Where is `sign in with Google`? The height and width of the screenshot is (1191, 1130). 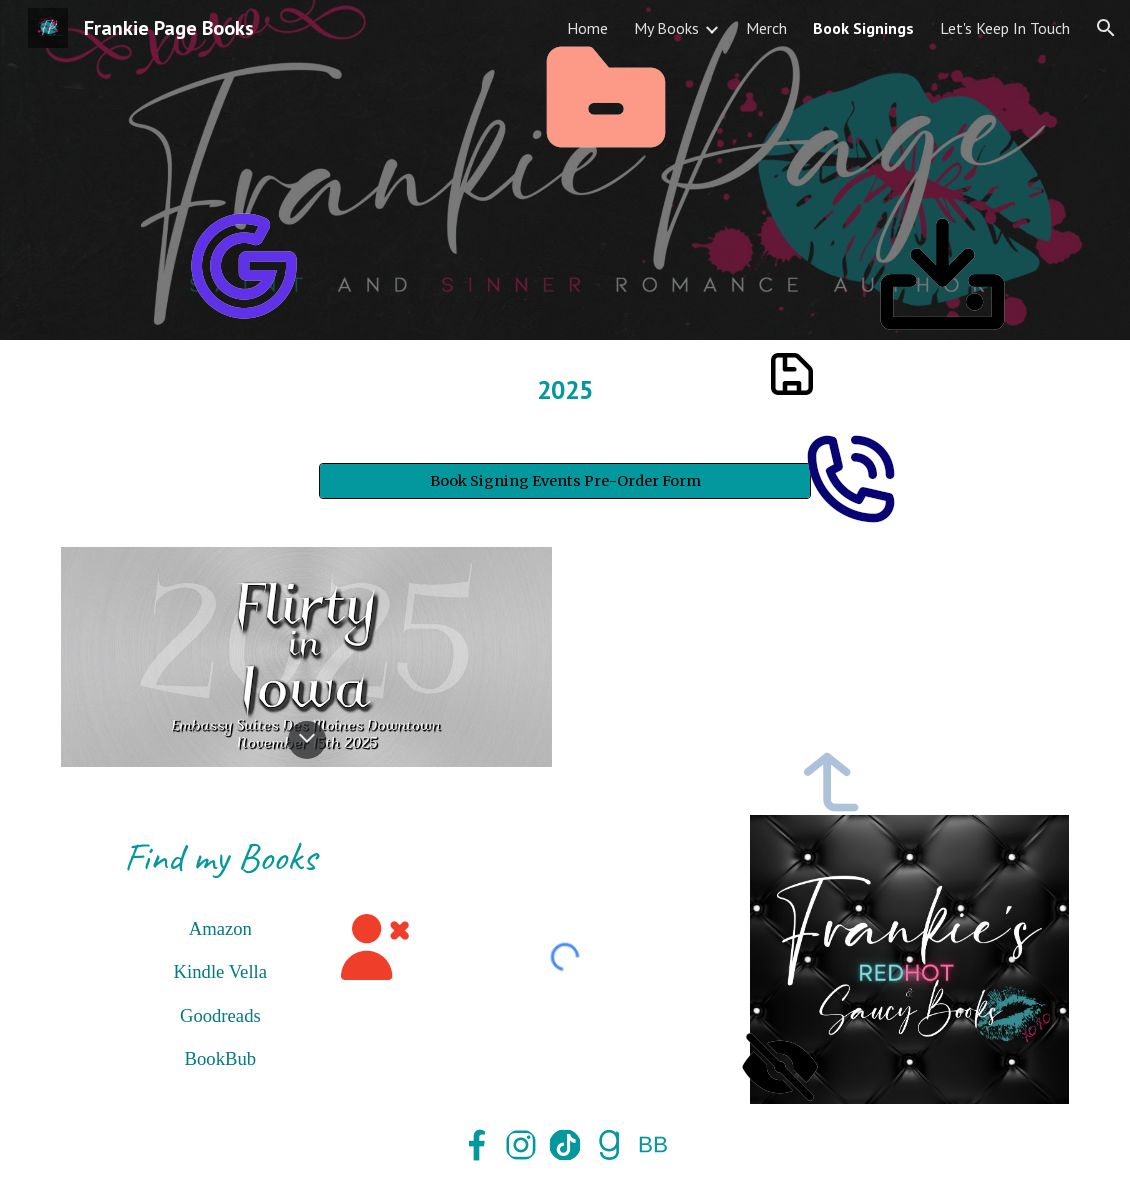
sign in with Google is located at coordinates (244, 266).